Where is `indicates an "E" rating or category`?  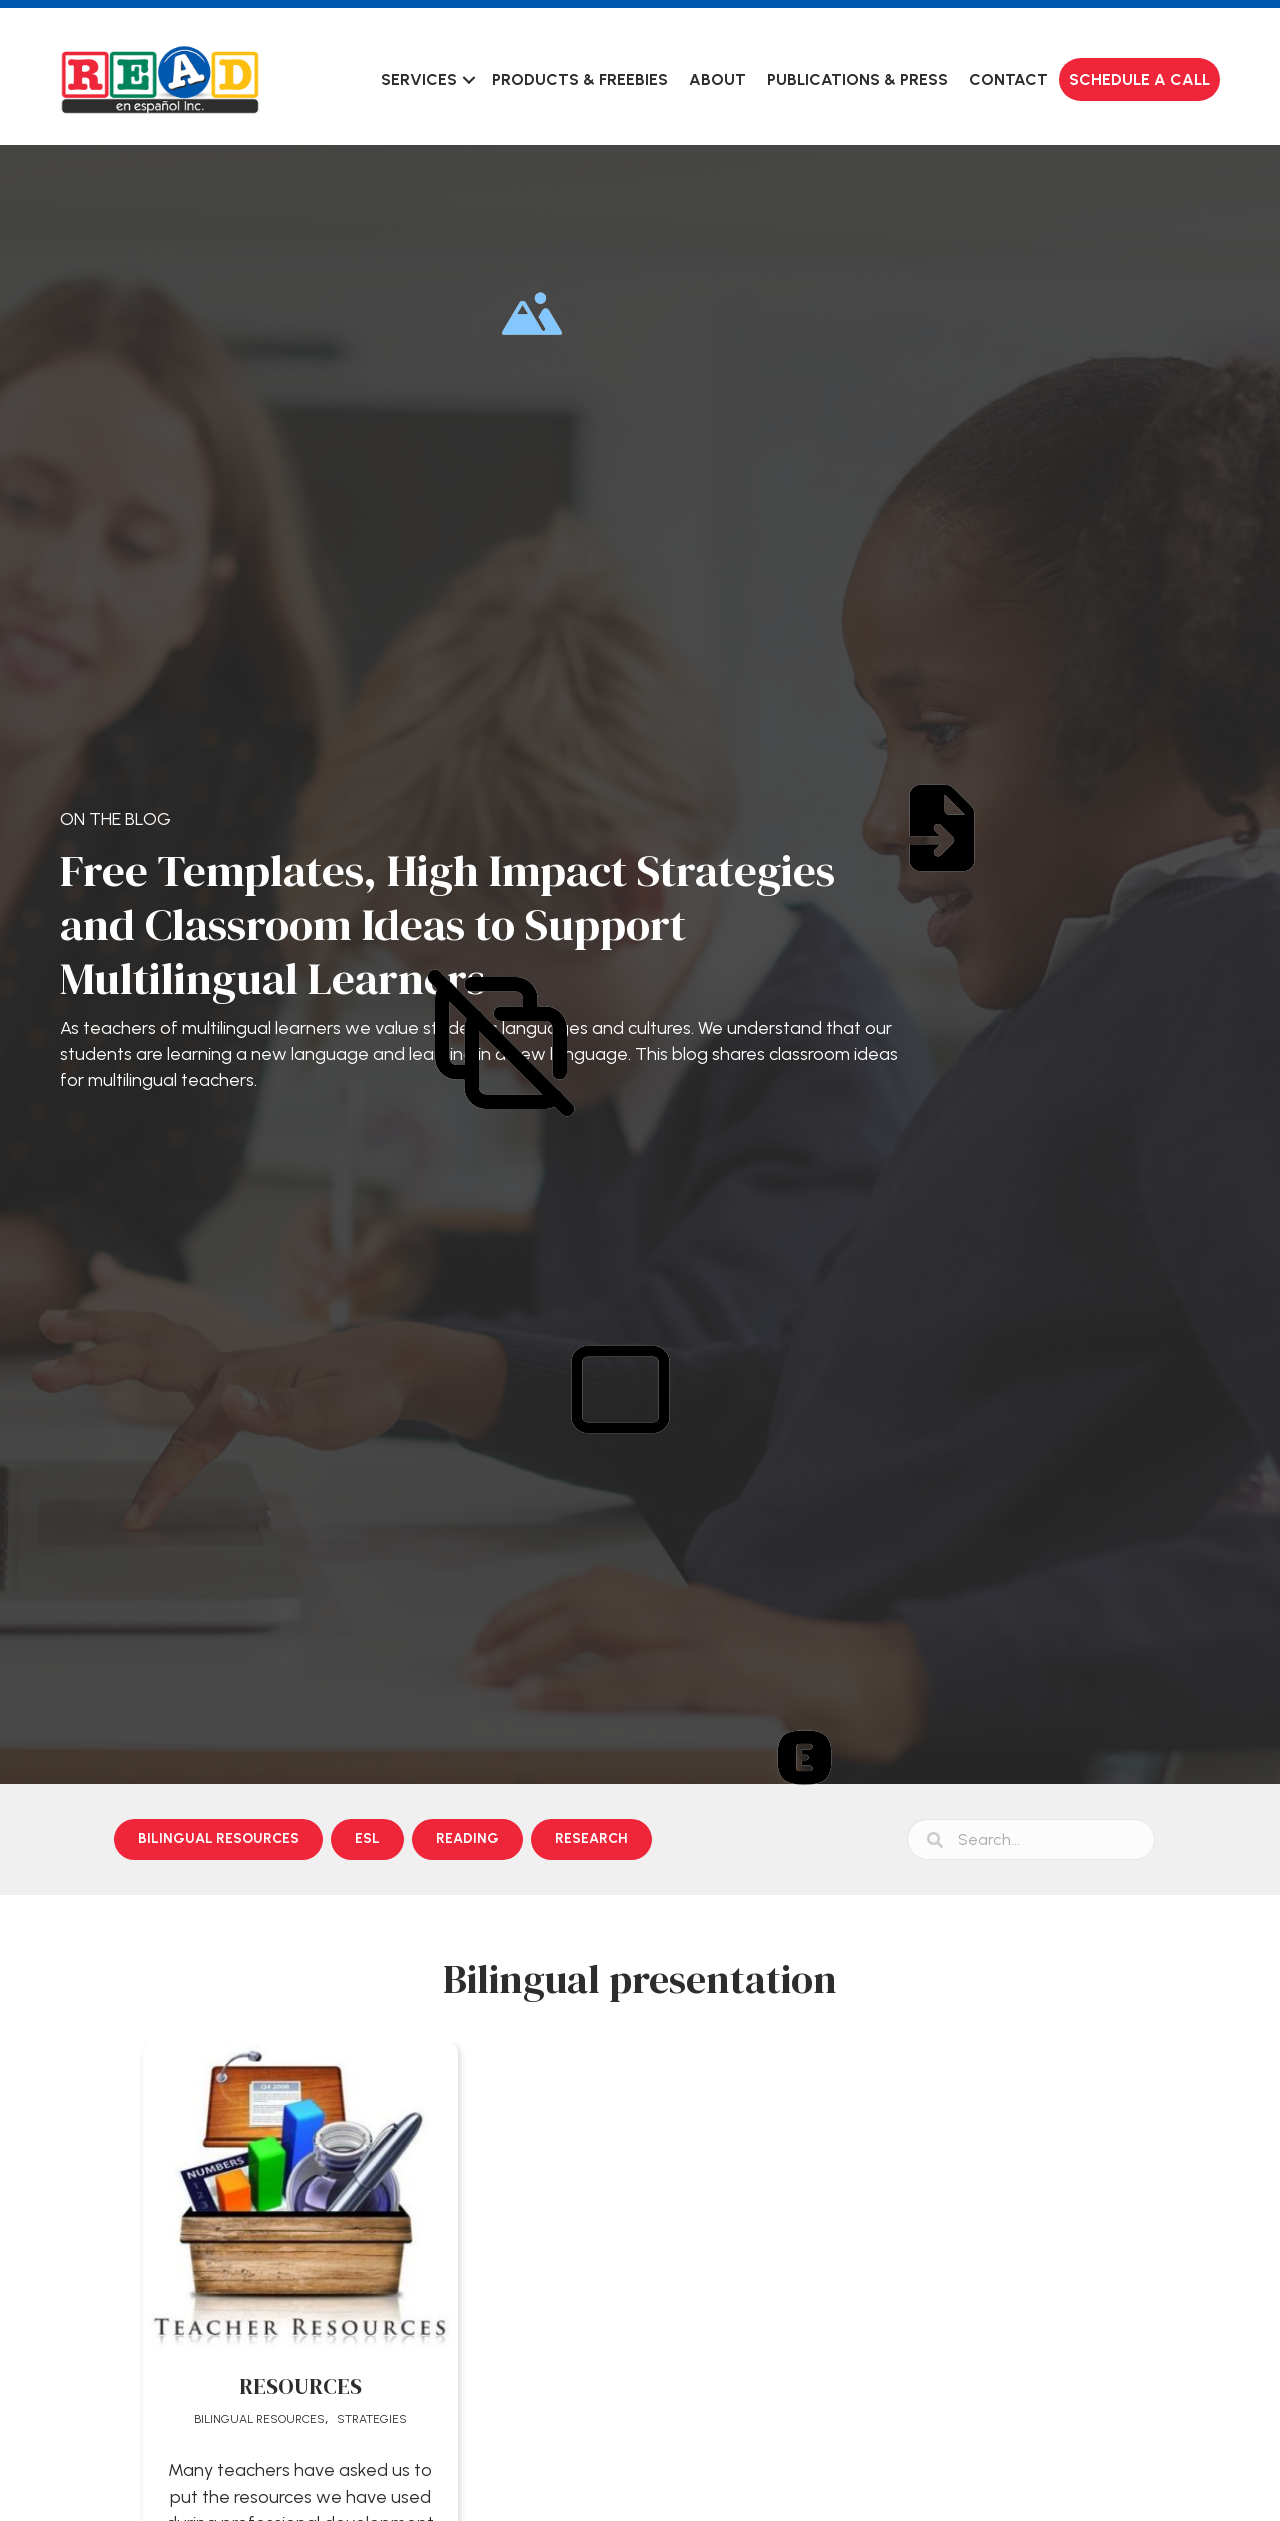
indicates an "E" rating or category is located at coordinates (804, 1757).